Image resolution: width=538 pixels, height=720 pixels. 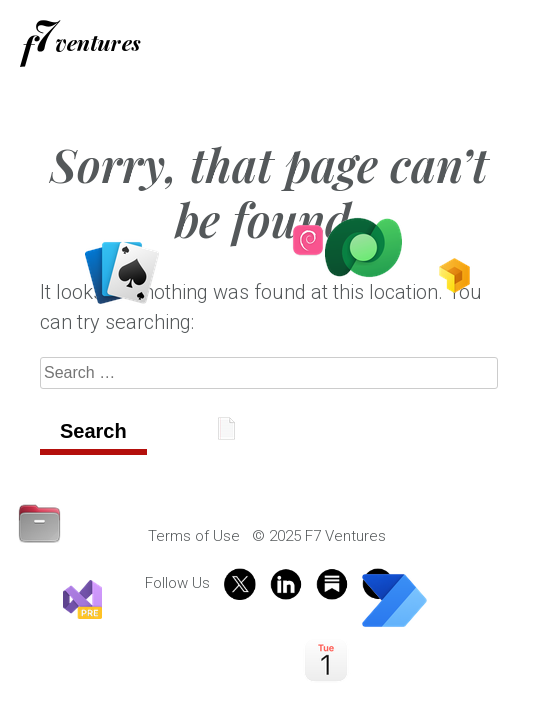 What do you see at coordinates (308, 240) in the screenshot?
I see `launch debian linux application` at bounding box center [308, 240].